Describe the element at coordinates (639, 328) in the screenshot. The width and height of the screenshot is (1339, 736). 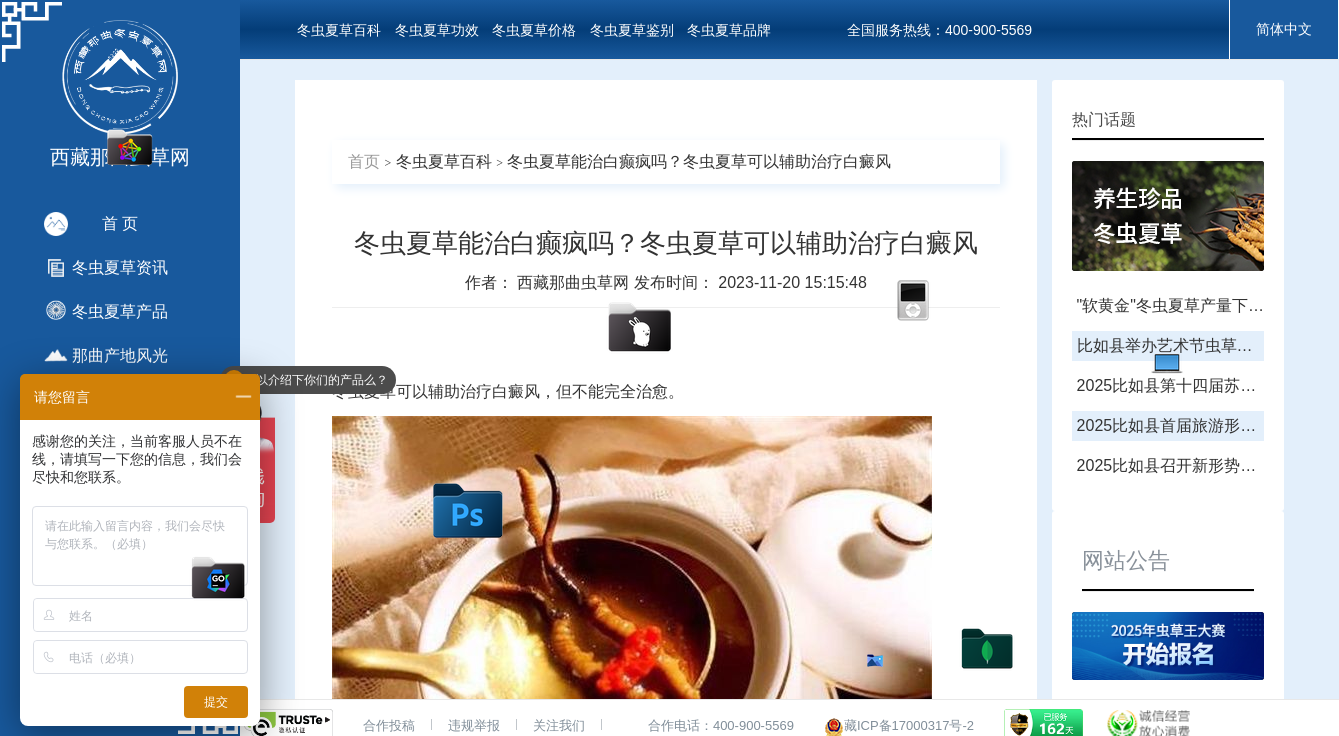
I see `folder containing Plan 9 operating system files` at that location.